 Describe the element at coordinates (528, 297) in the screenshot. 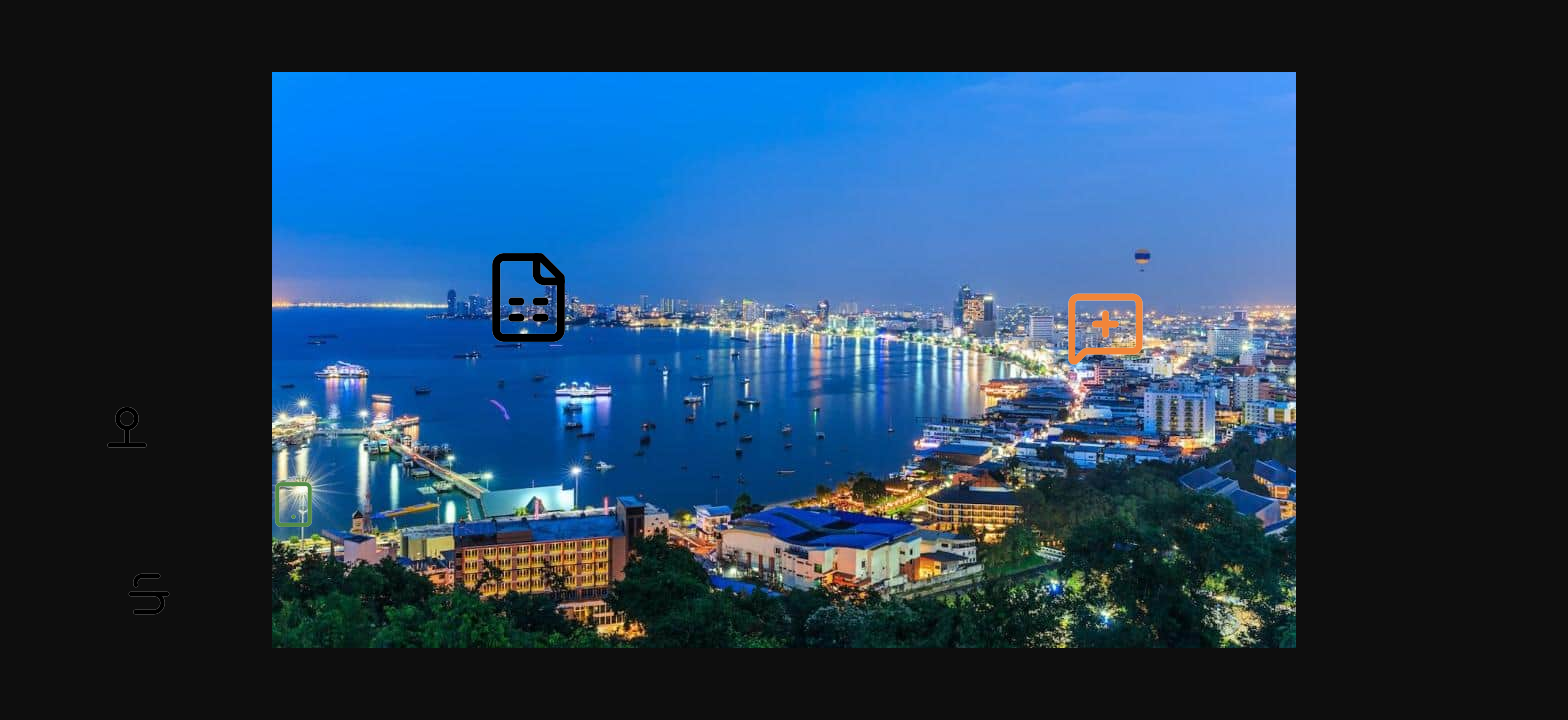

I see `open a spreadsheet file` at that location.